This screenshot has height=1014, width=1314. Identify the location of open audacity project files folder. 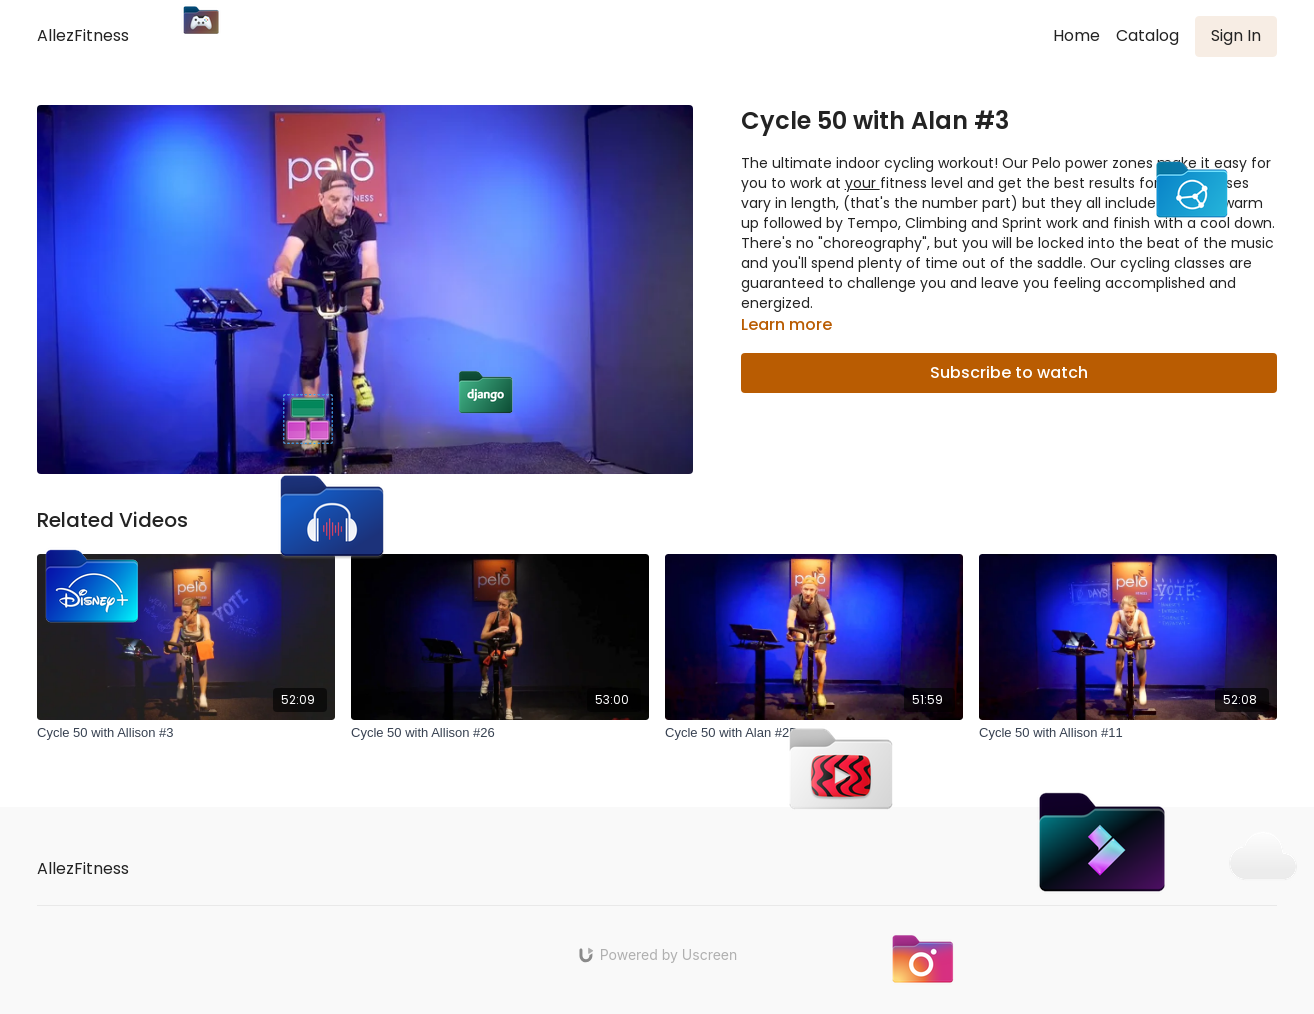
(331, 518).